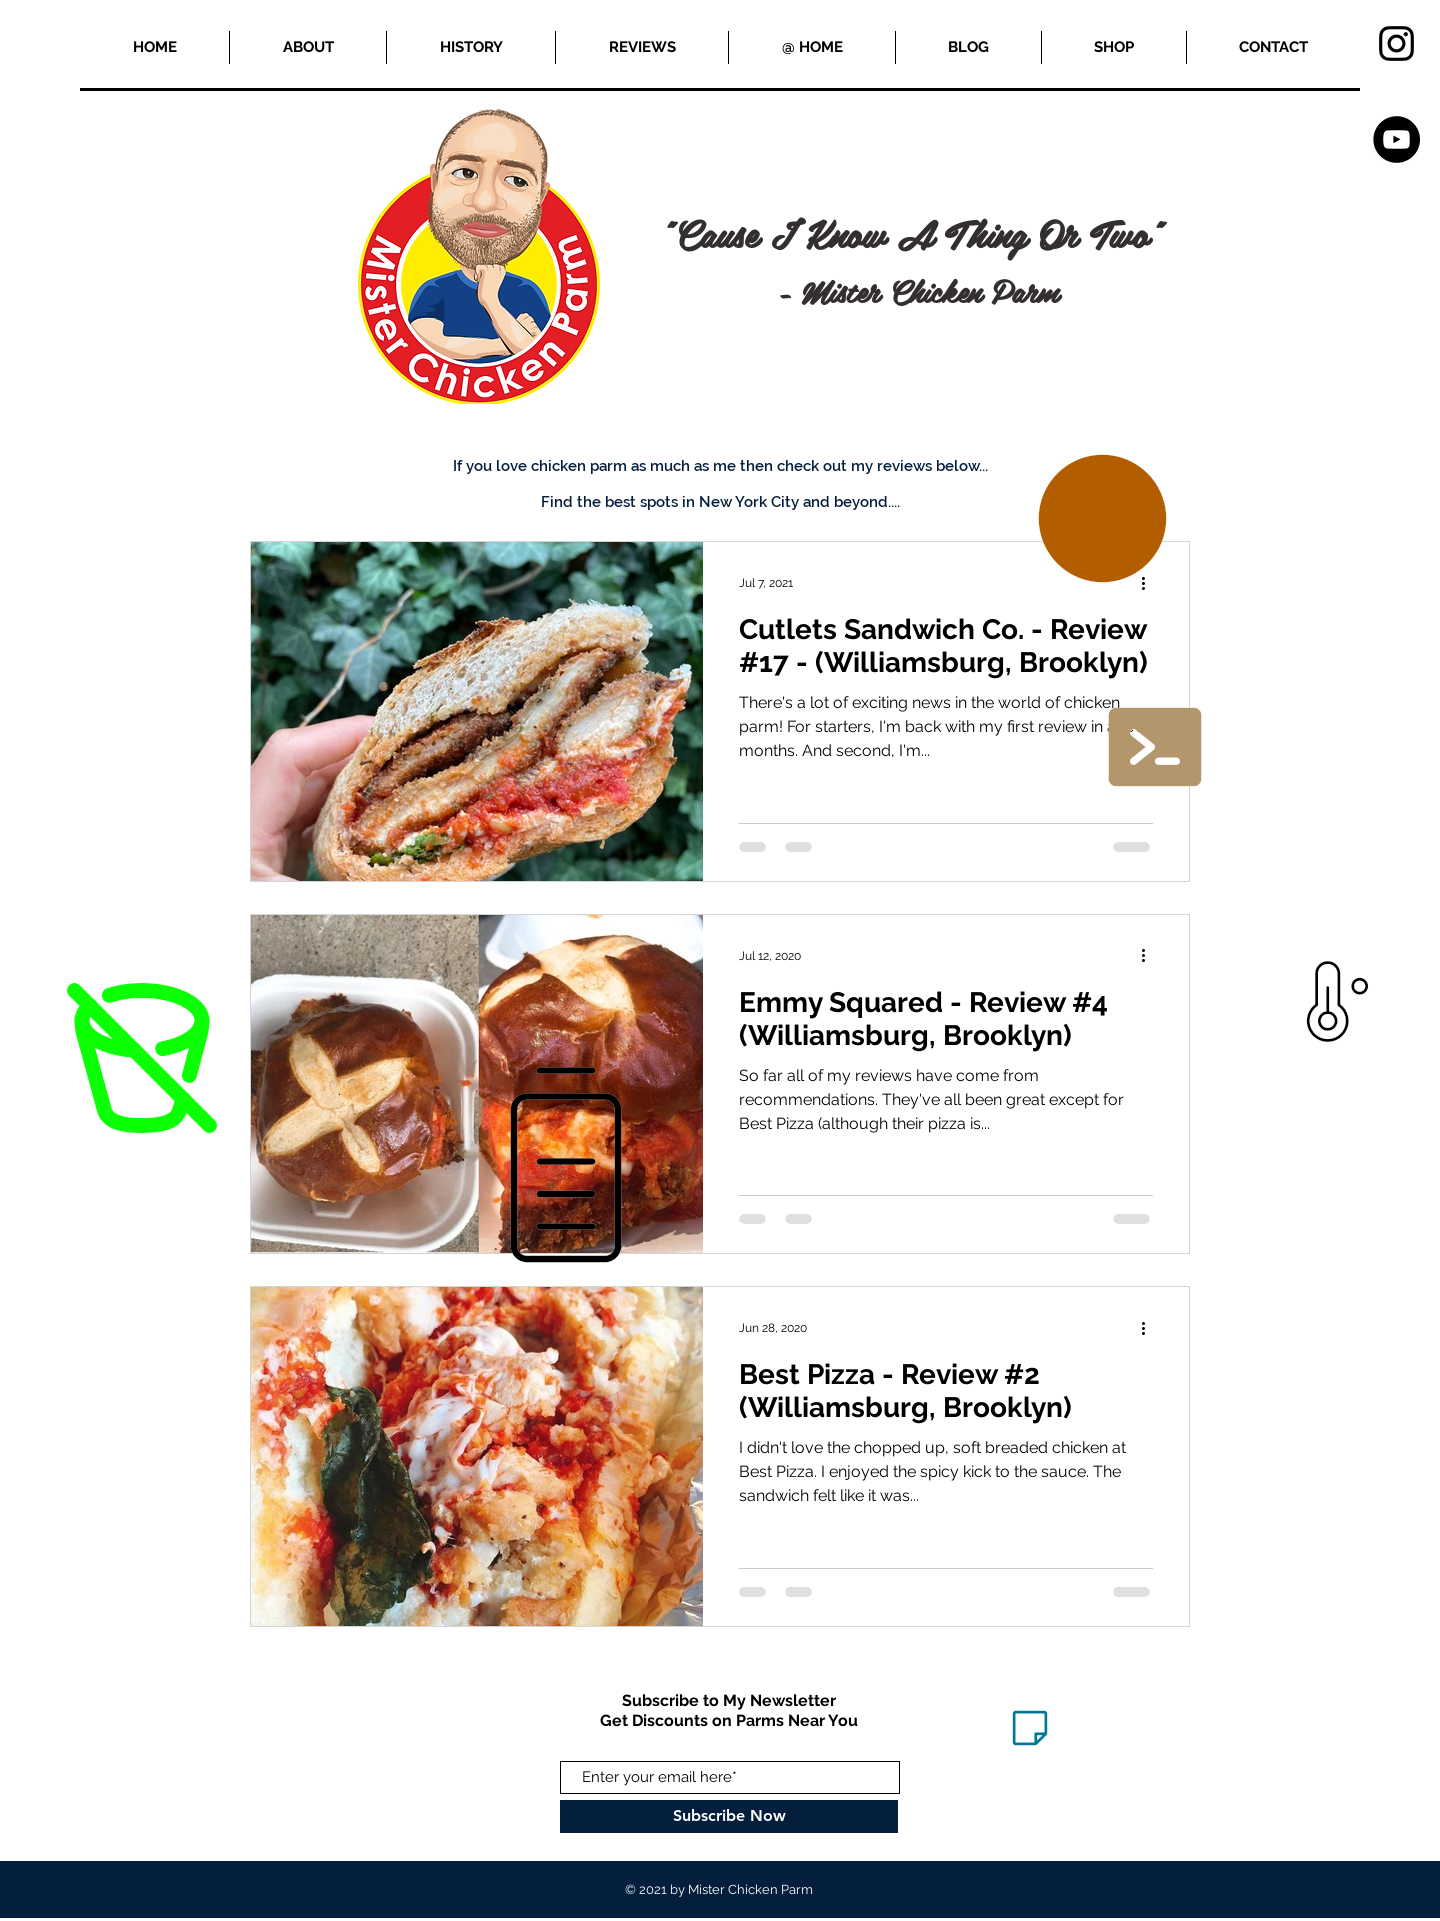 This screenshot has width=1440, height=1921. What do you see at coordinates (1330, 1001) in the screenshot?
I see `view current temperature` at bounding box center [1330, 1001].